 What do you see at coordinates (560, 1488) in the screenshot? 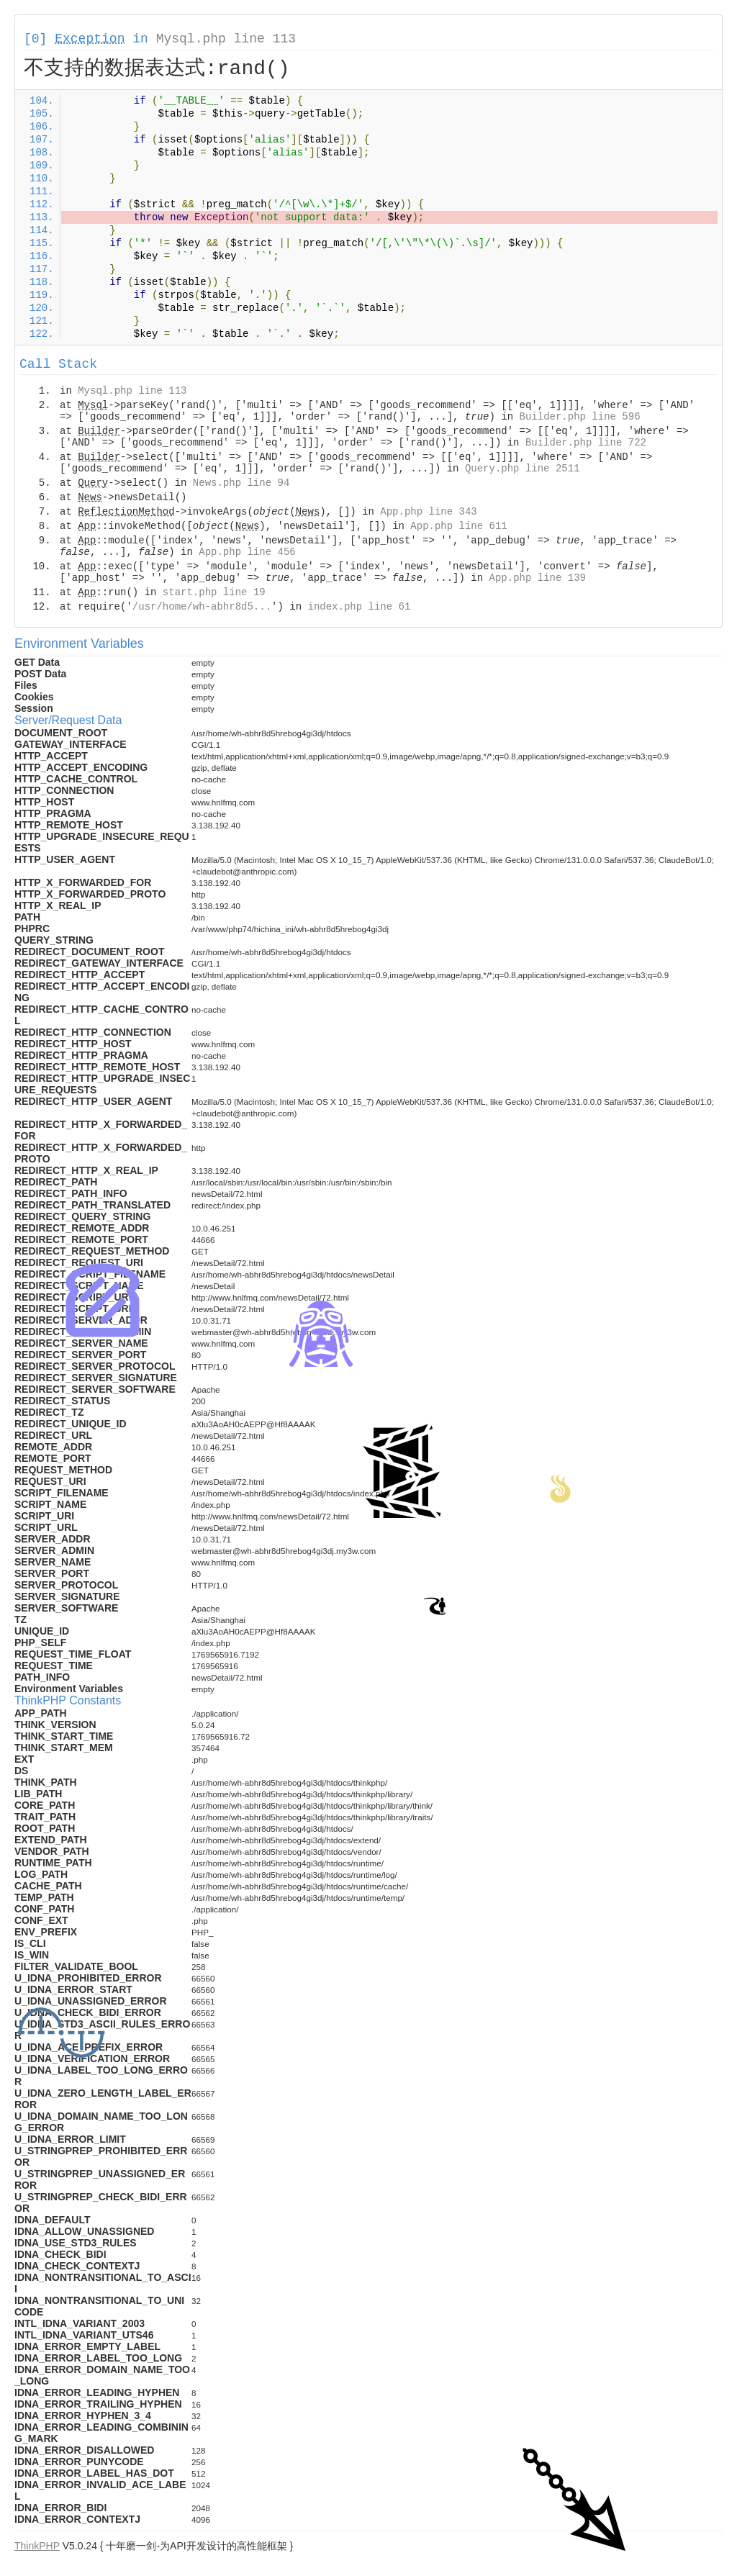
I see `indicates weather effect active in game` at bounding box center [560, 1488].